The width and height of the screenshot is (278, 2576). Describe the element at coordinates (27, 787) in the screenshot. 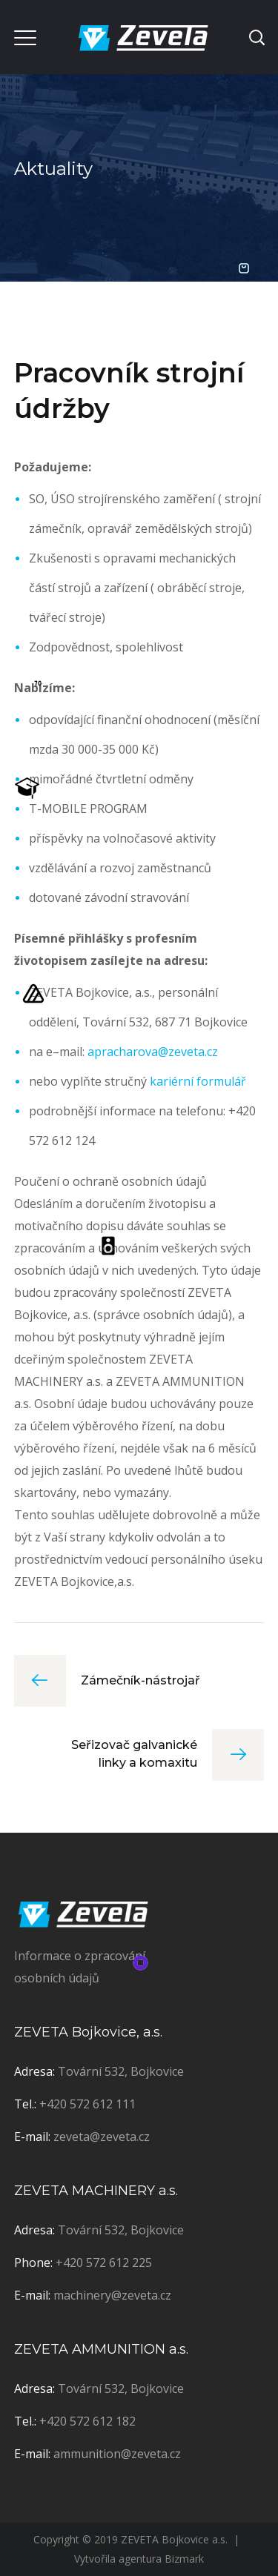

I see `access education or learning features` at that location.